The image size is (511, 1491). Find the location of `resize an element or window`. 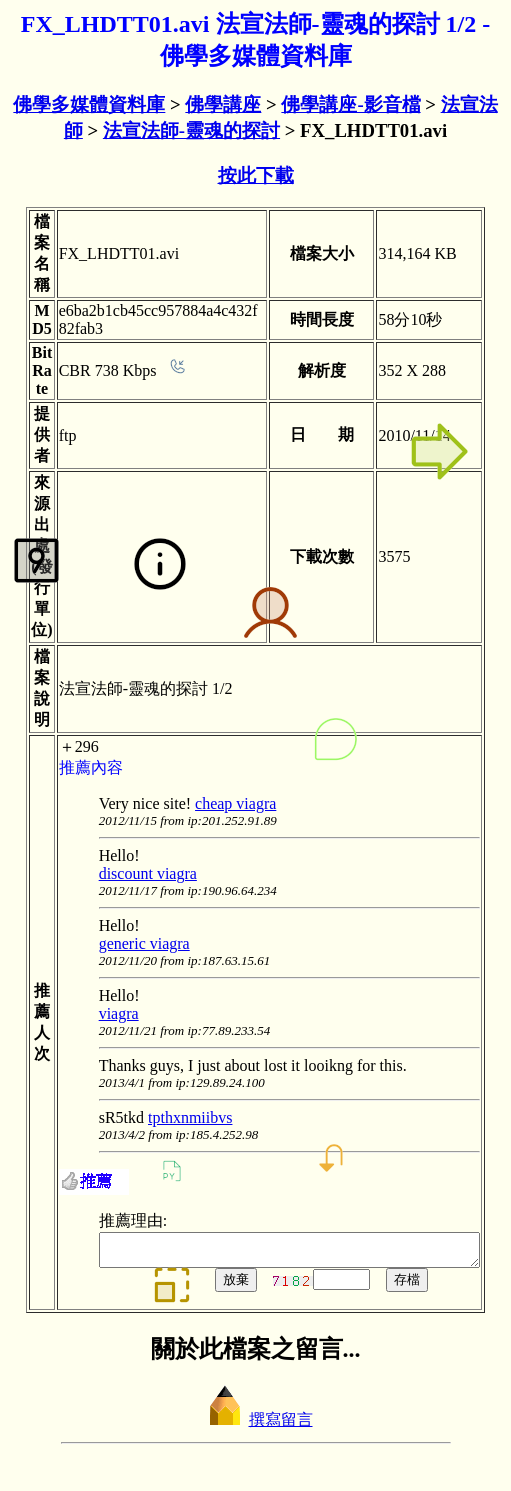

resize an element or window is located at coordinates (172, 1285).